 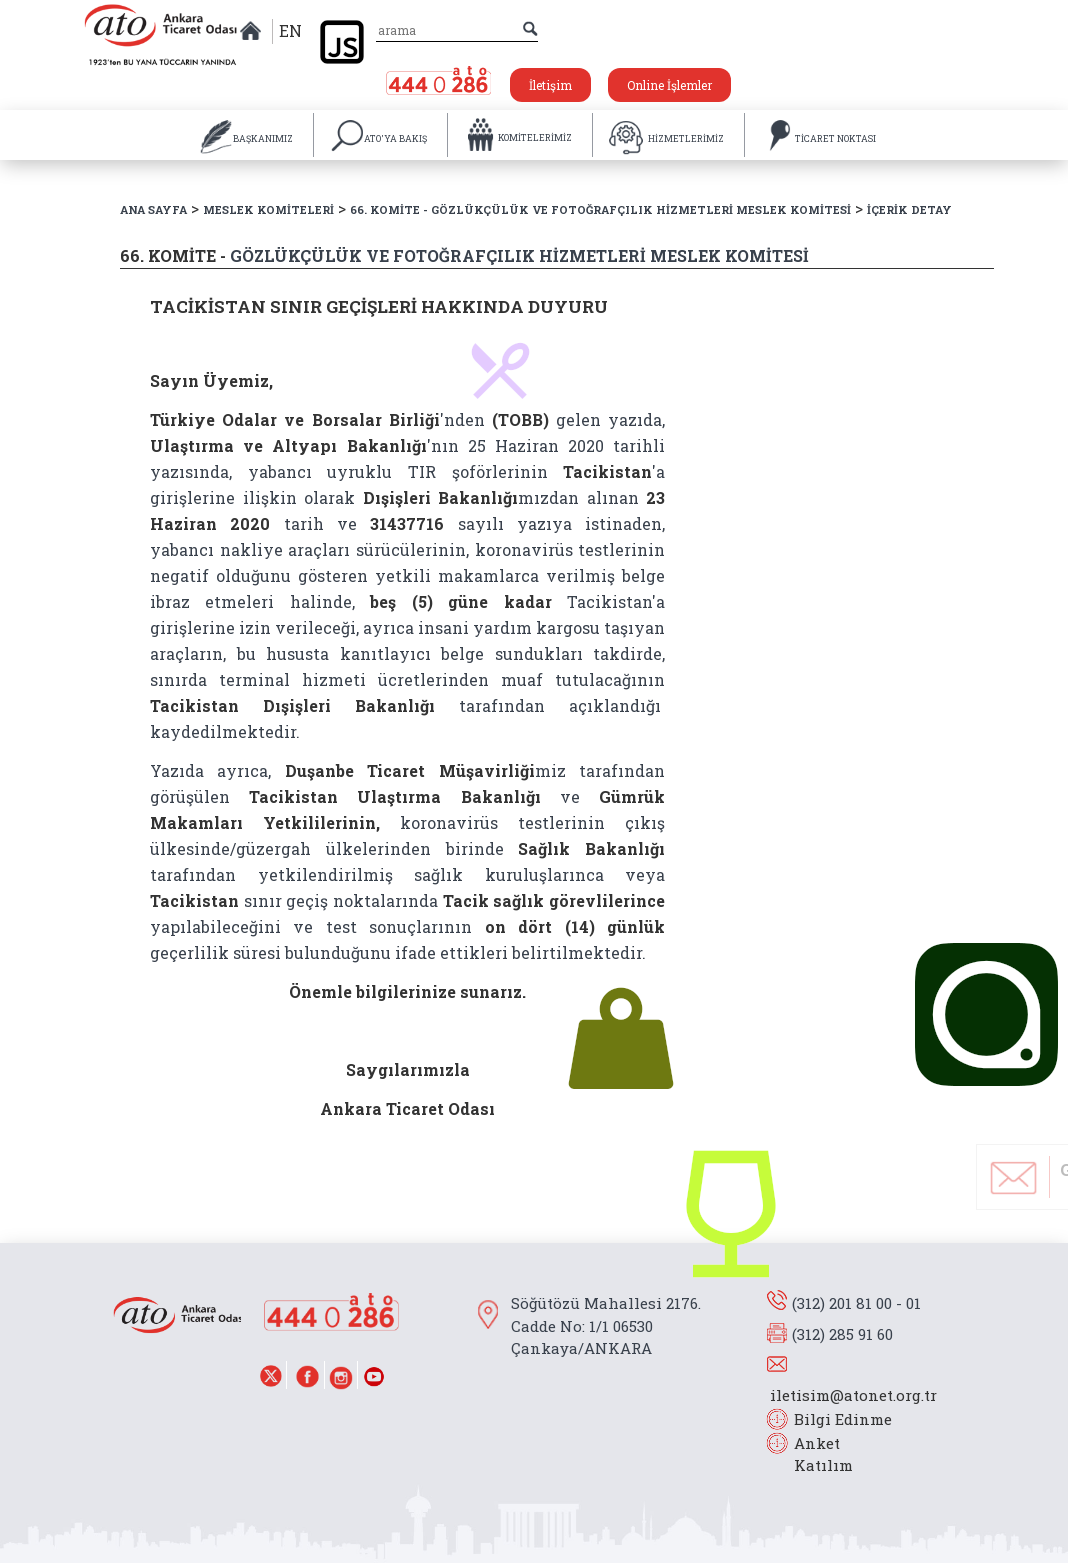 What do you see at coordinates (500, 369) in the screenshot?
I see `browse nearby restaurants` at bounding box center [500, 369].